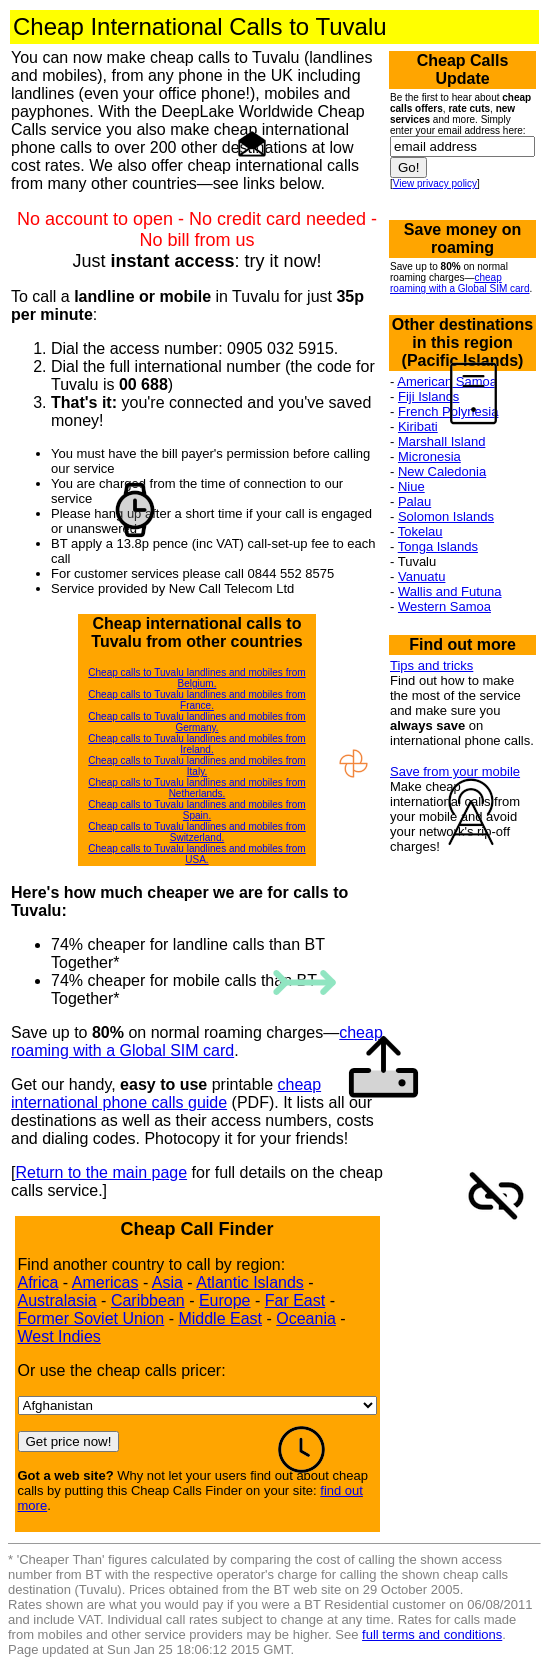 Image resolution: width=549 pixels, height=1665 pixels. What do you see at coordinates (496, 1196) in the screenshot?
I see `unlink or disconnect a shared link` at bounding box center [496, 1196].